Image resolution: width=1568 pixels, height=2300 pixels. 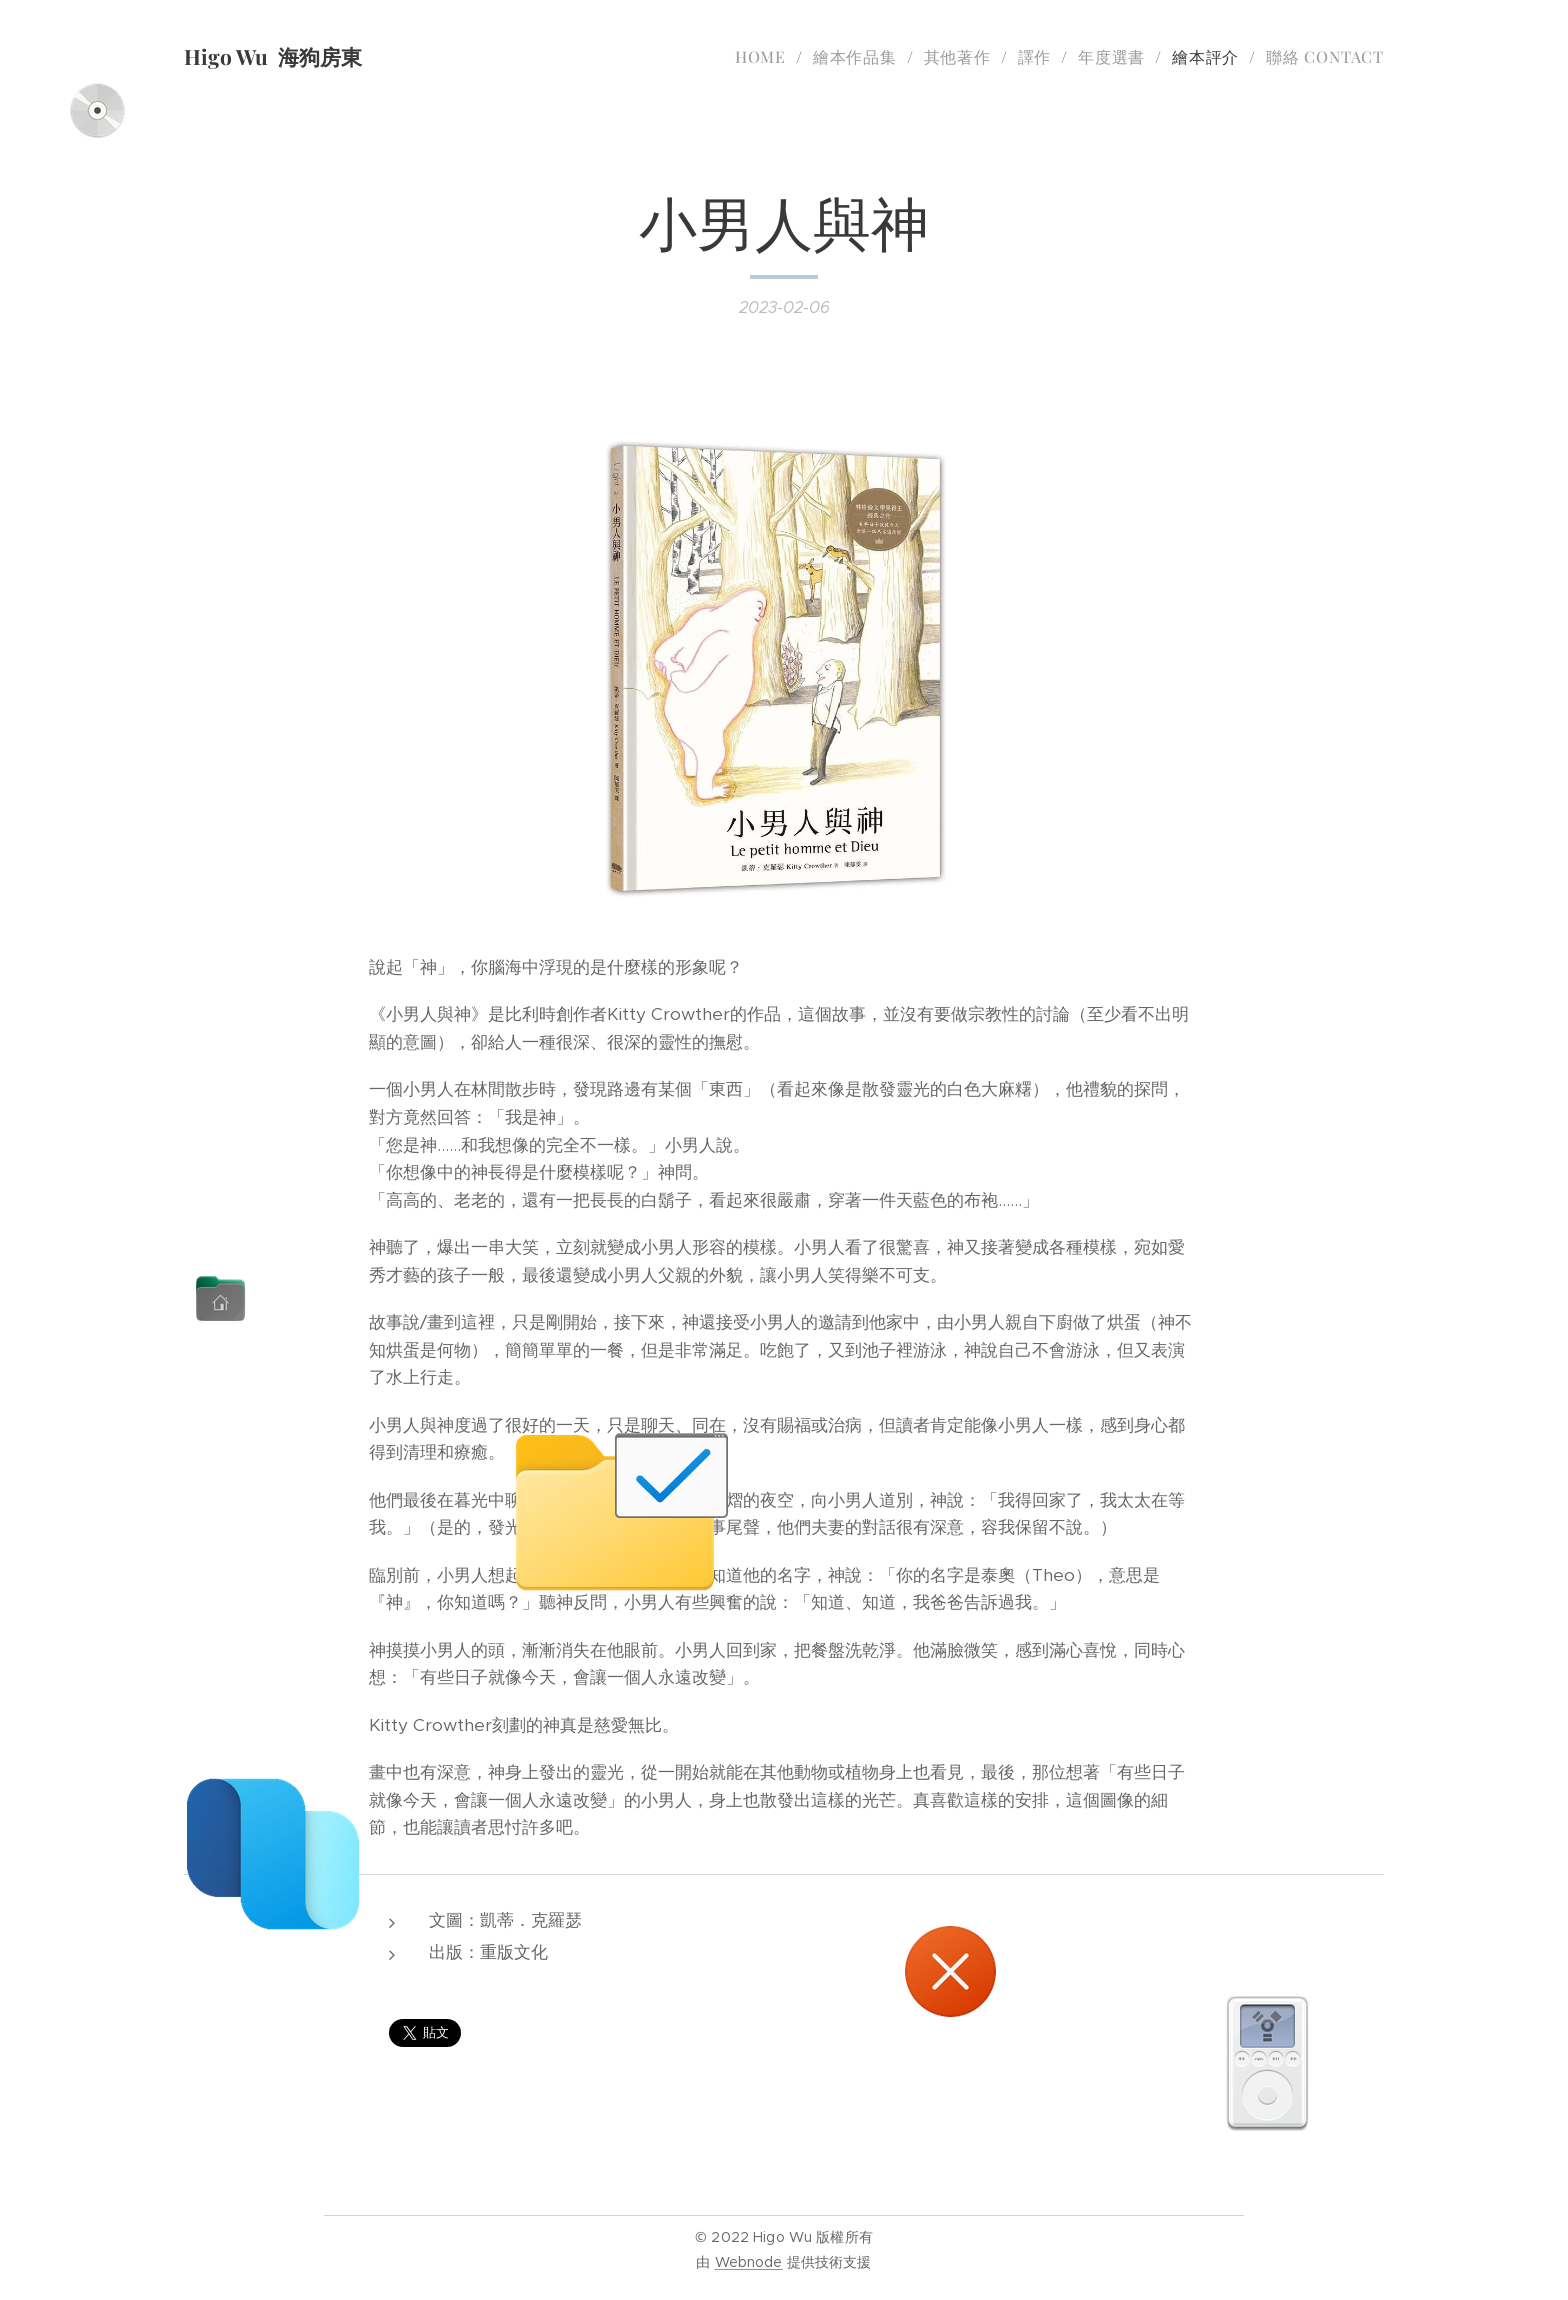 I want to click on indicates a blu-ray disc or optical media device, so click(x=97, y=110).